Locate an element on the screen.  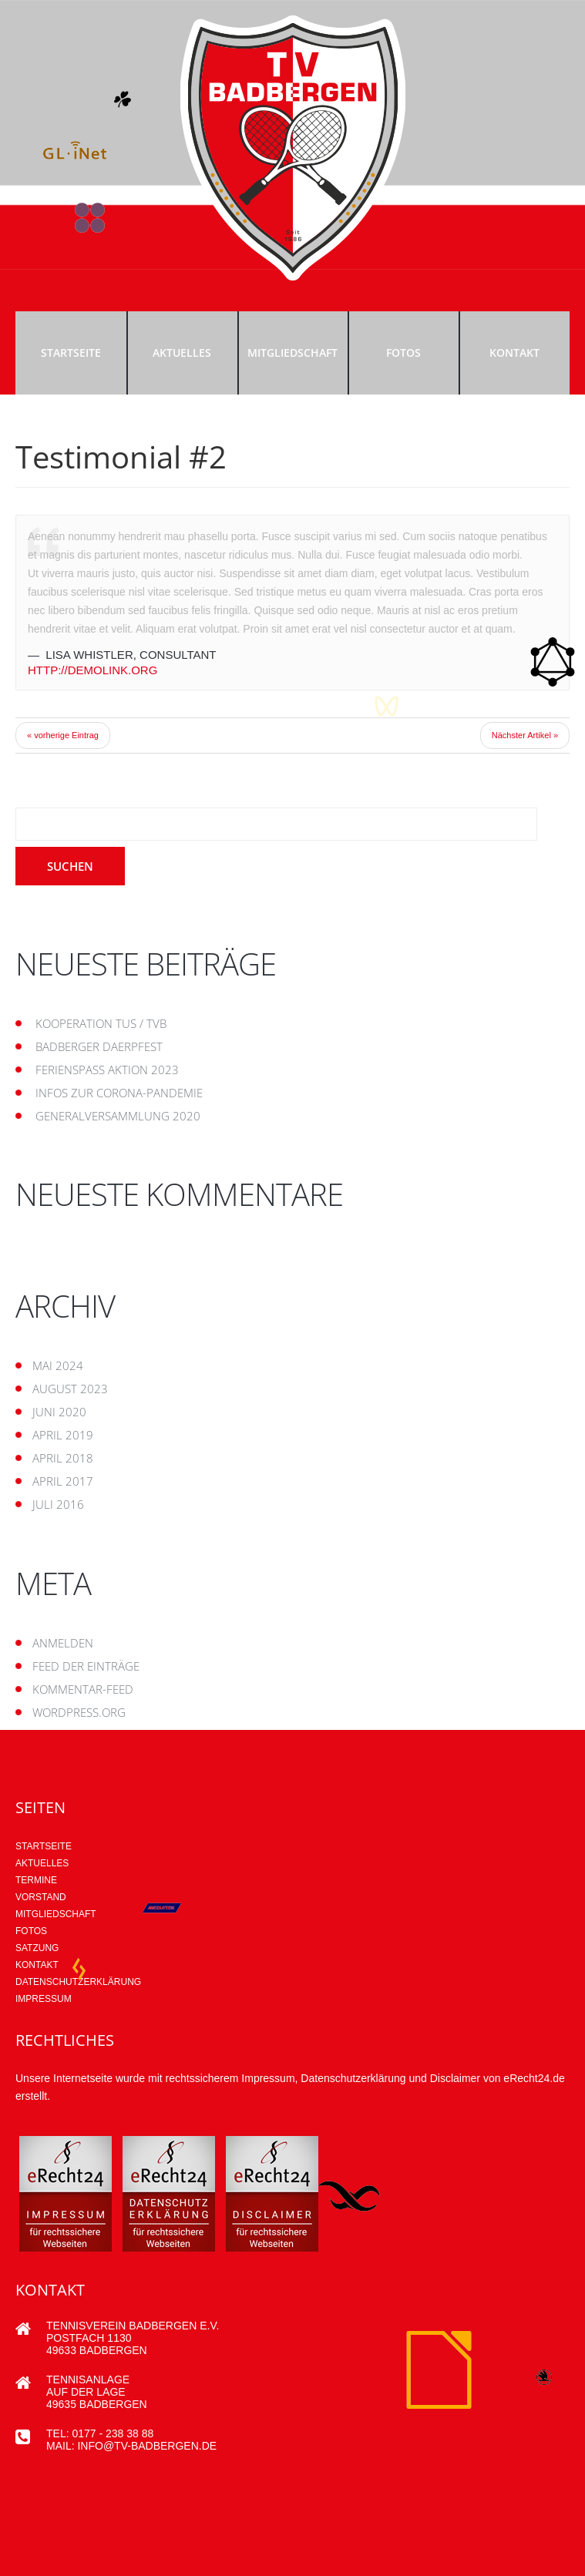
Škoda brand logo is located at coordinates (544, 2377).